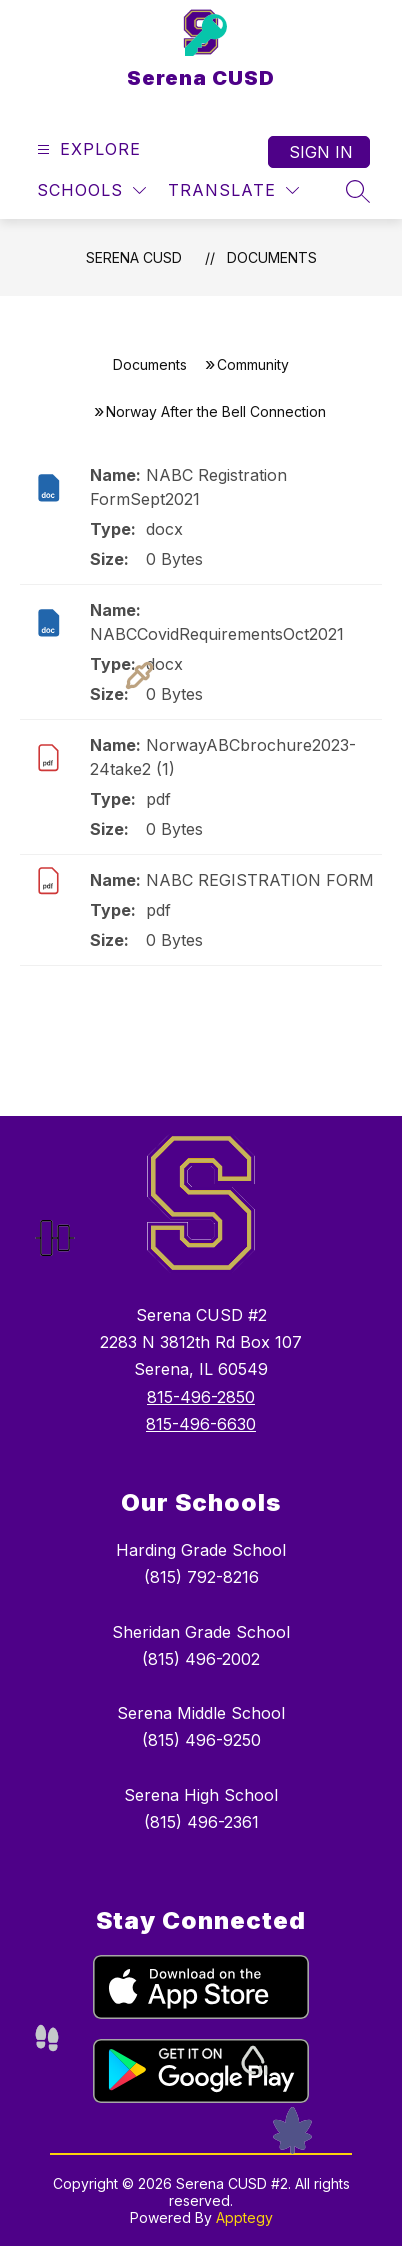  Describe the element at coordinates (253, 2060) in the screenshot. I see `pause water or liquid dispensing` at that location.